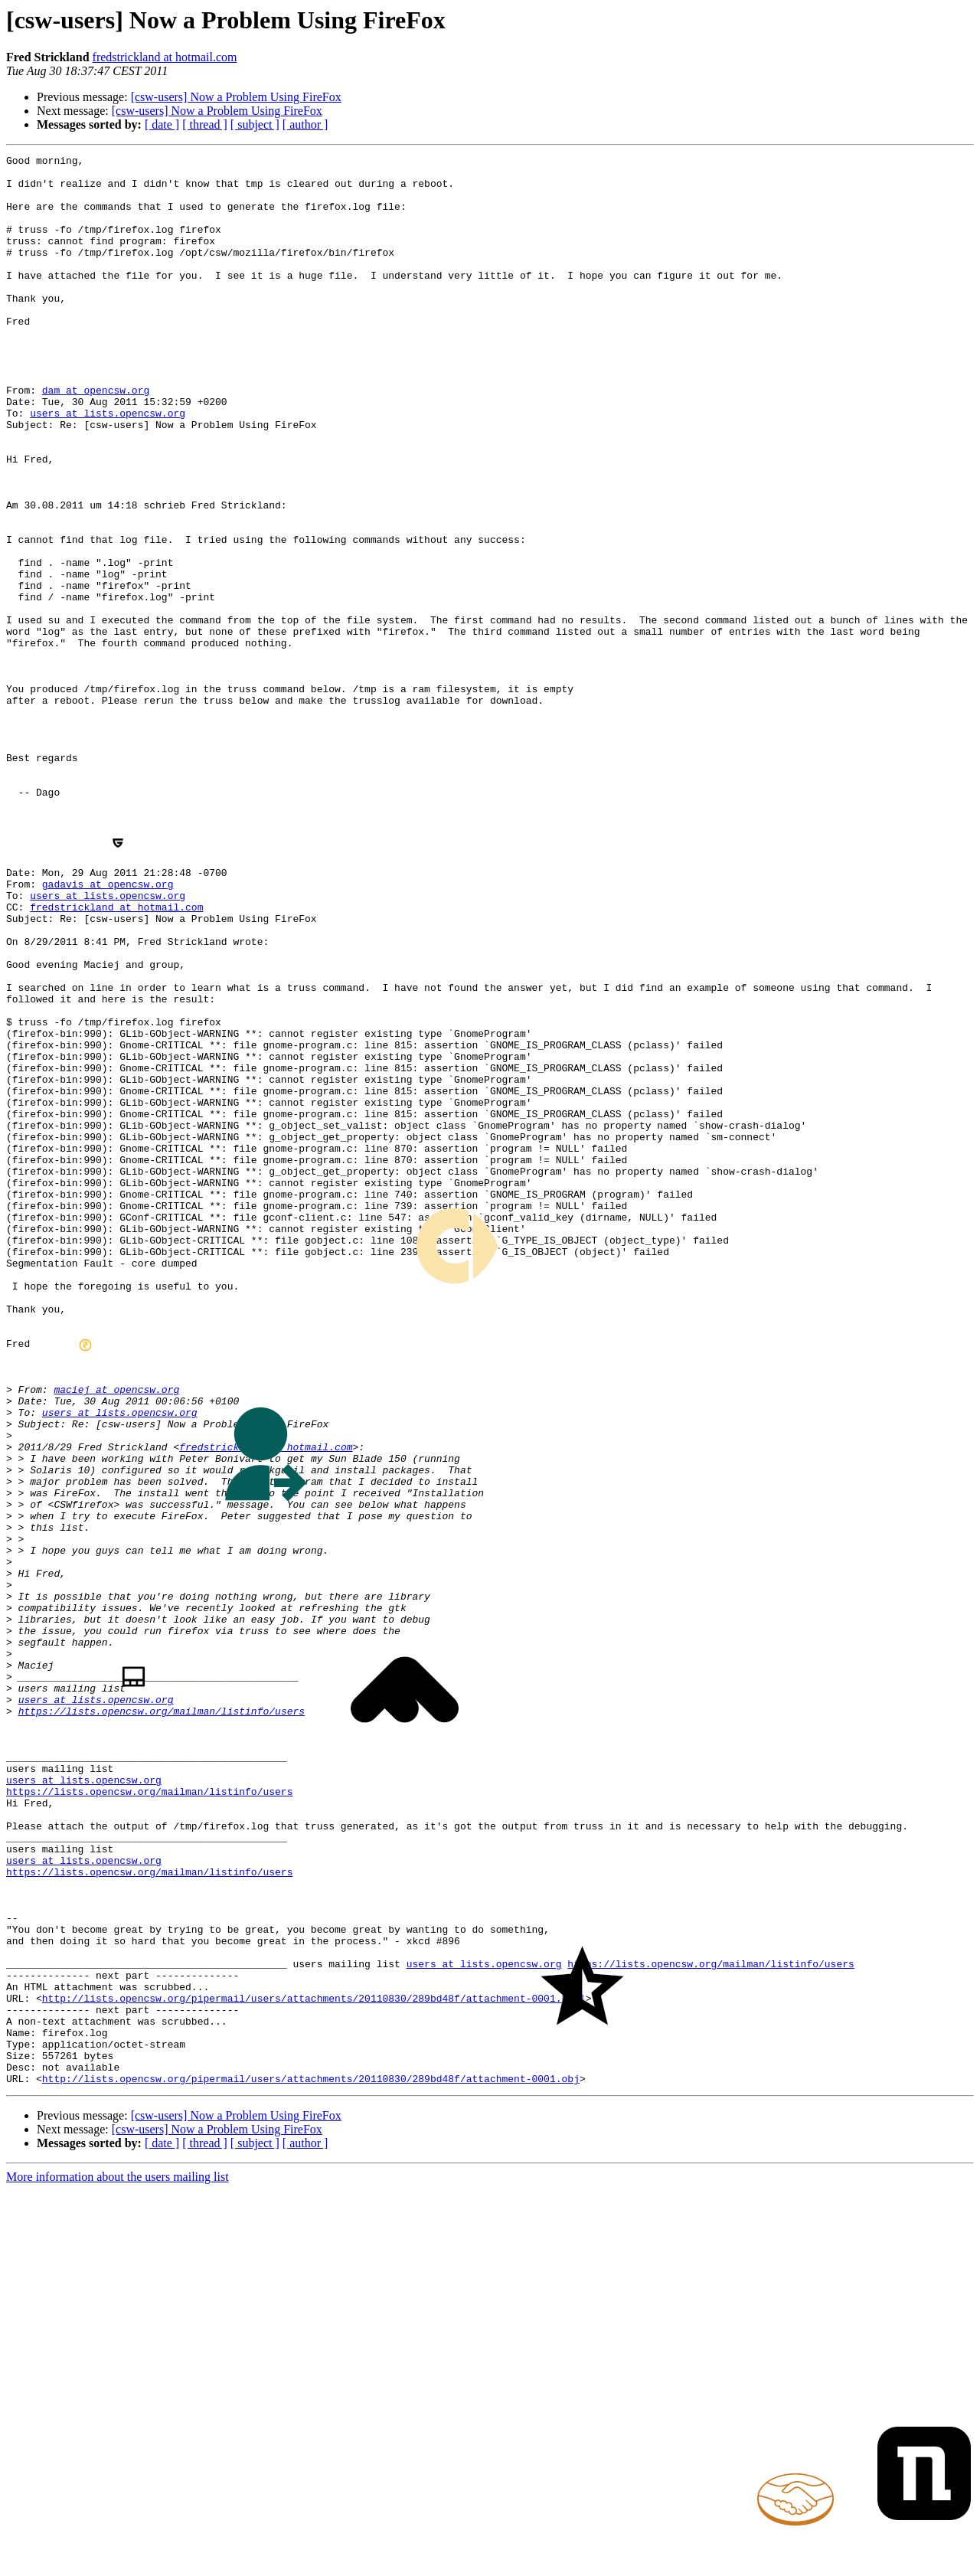 The height and width of the screenshot is (2576, 980). Describe the element at coordinates (795, 2499) in the screenshot. I see `pay with mercado pago` at that location.